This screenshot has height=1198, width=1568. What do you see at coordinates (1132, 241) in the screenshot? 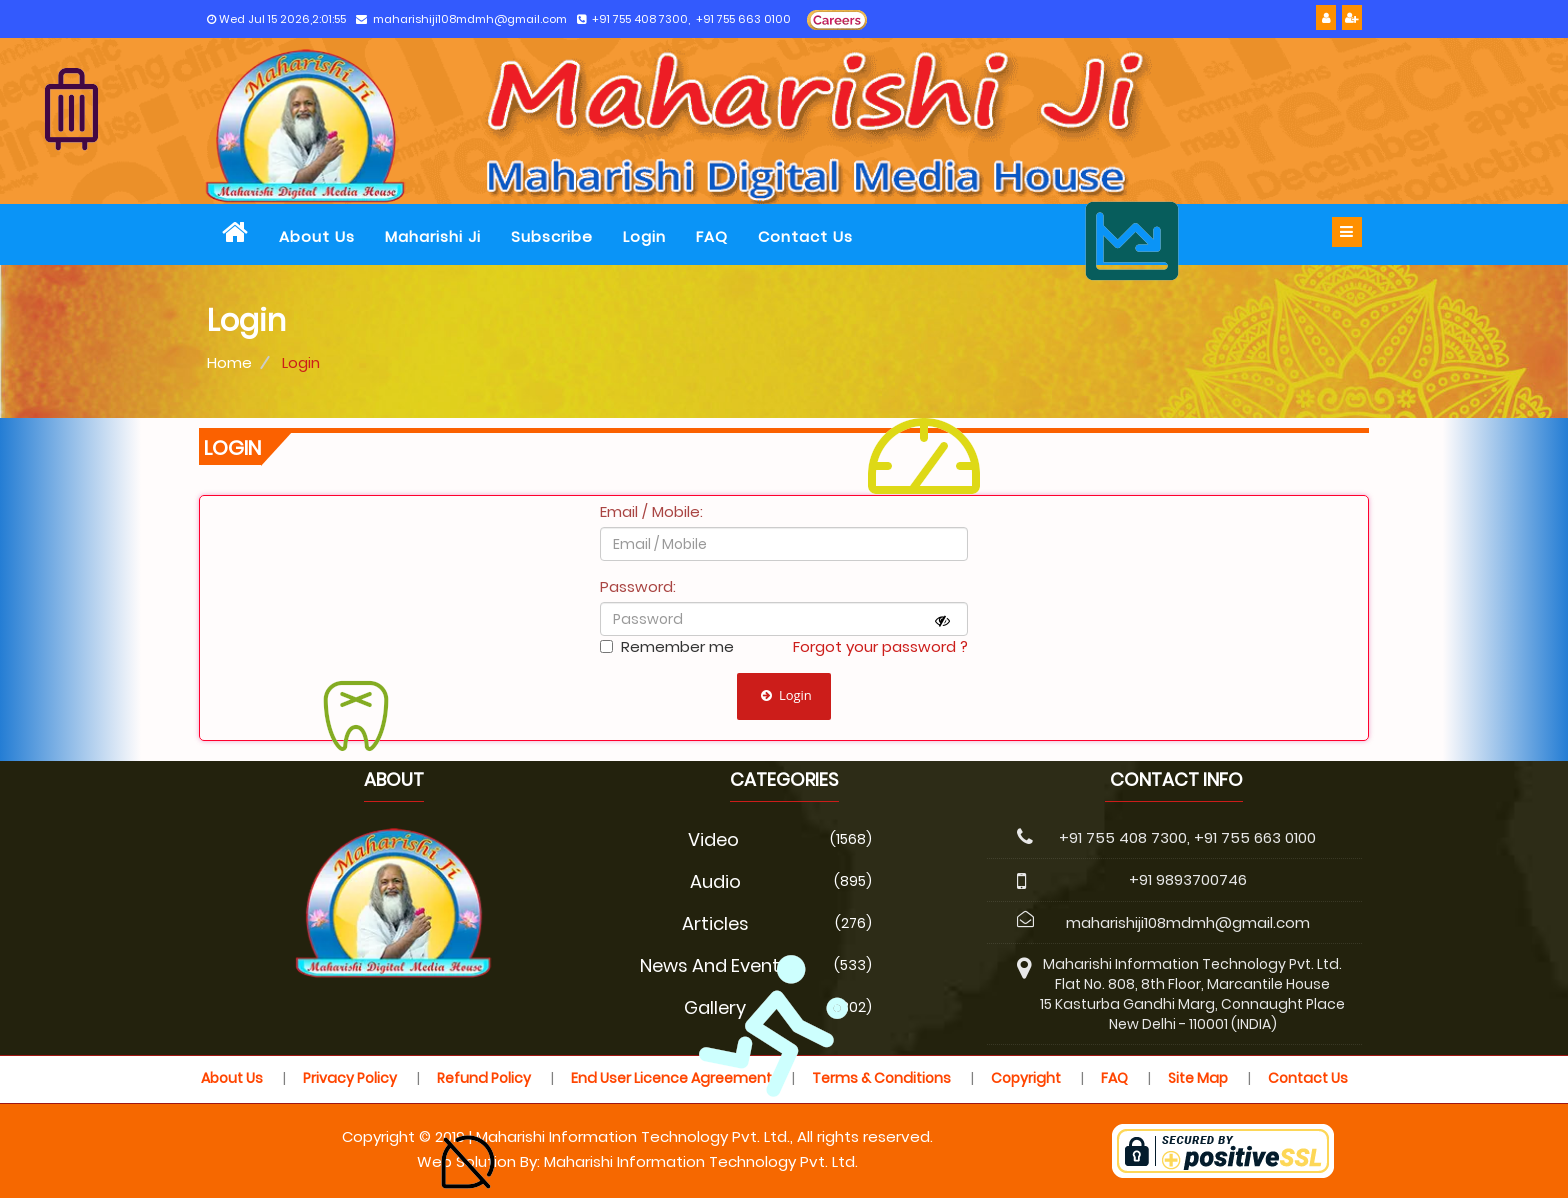
I see `view declining trend or performance data` at bounding box center [1132, 241].